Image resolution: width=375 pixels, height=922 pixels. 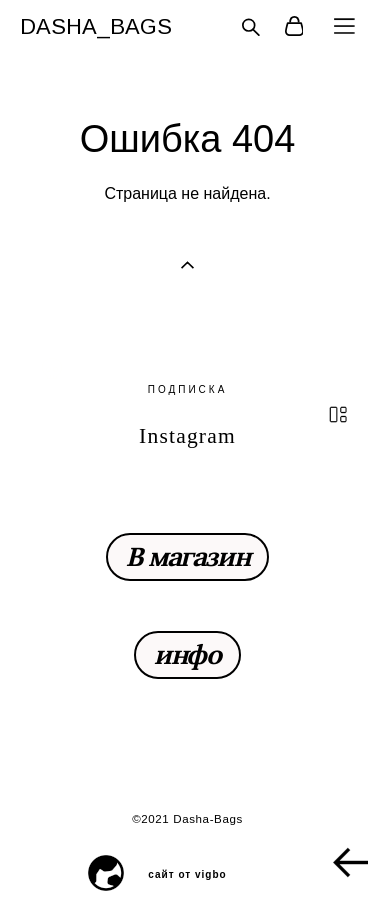 I want to click on toggle editor layout view, so click(x=337, y=414).